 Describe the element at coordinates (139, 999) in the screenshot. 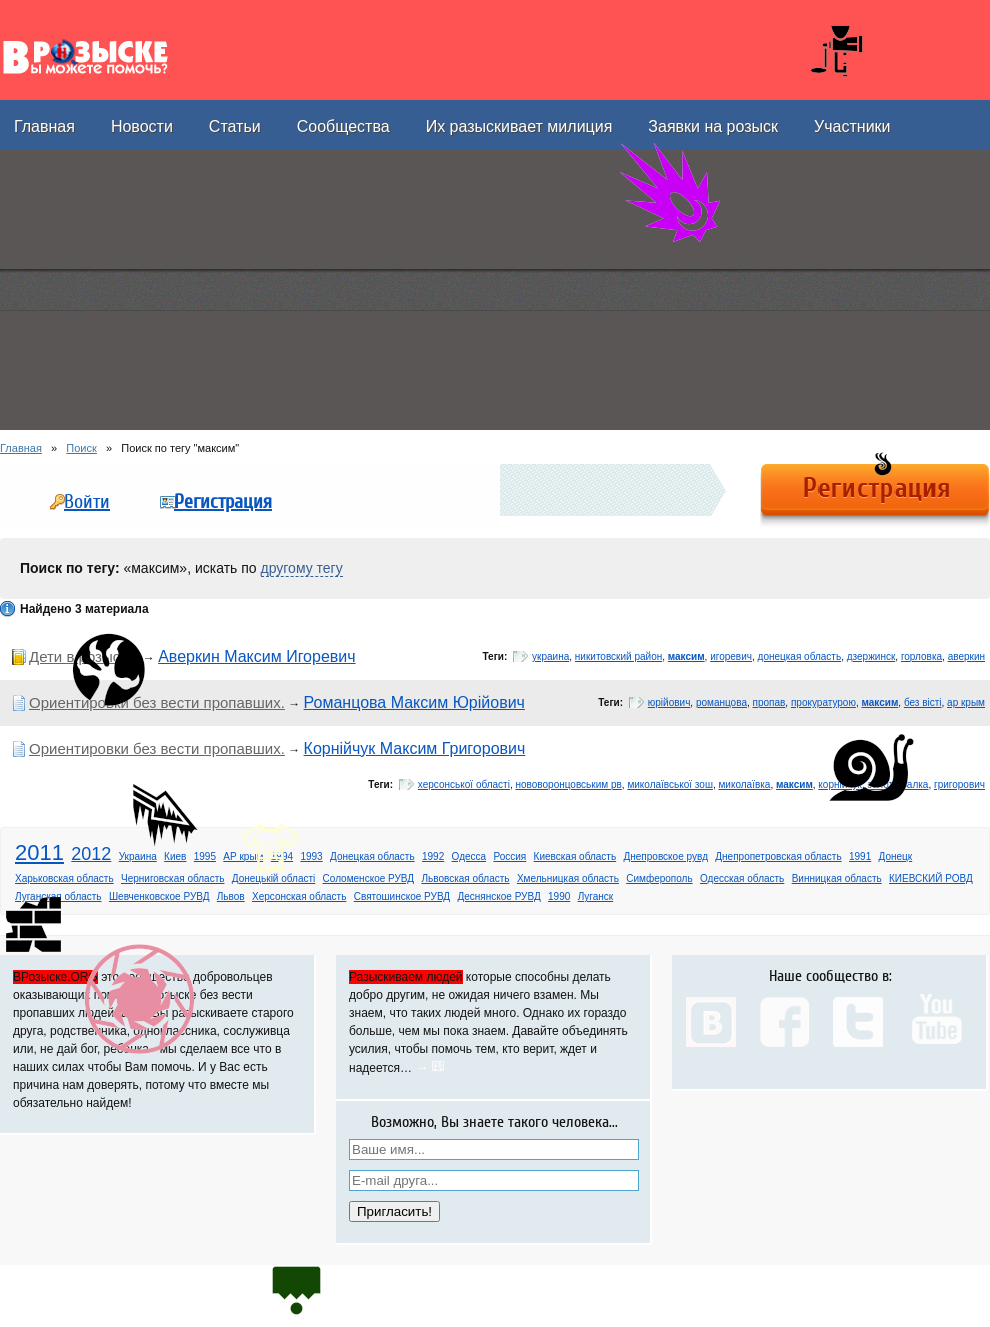

I see `camera aperture or shutter control` at that location.